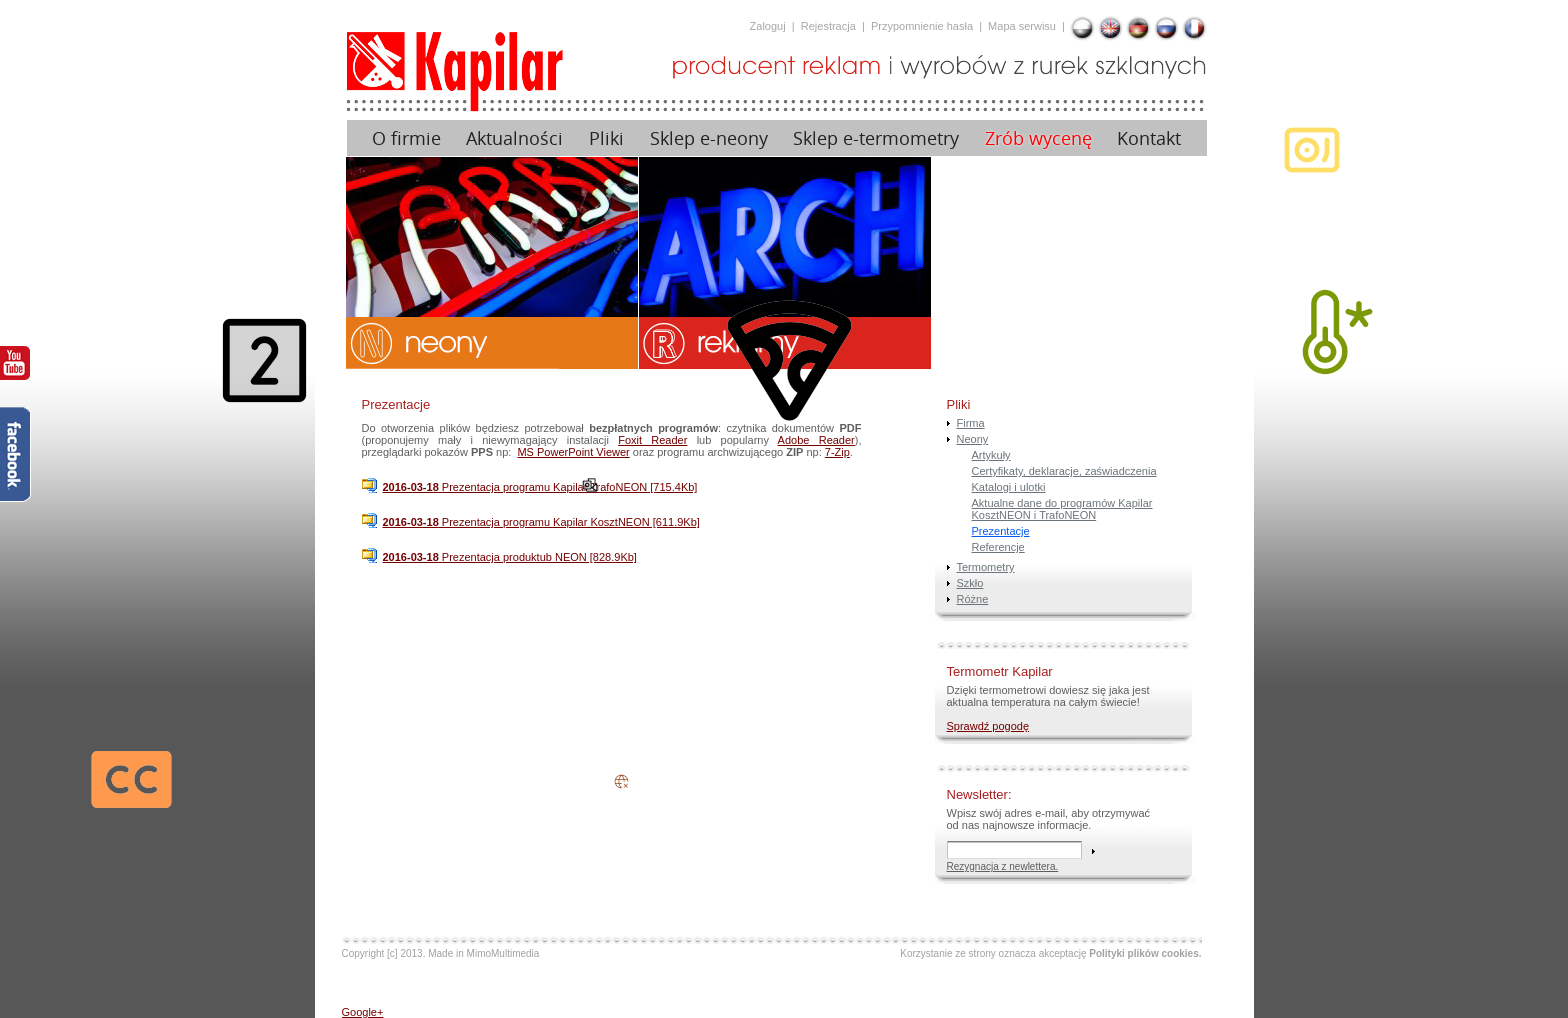  Describe the element at coordinates (590, 485) in the screenshot. I see `open microsoft outlook email app` at that location.